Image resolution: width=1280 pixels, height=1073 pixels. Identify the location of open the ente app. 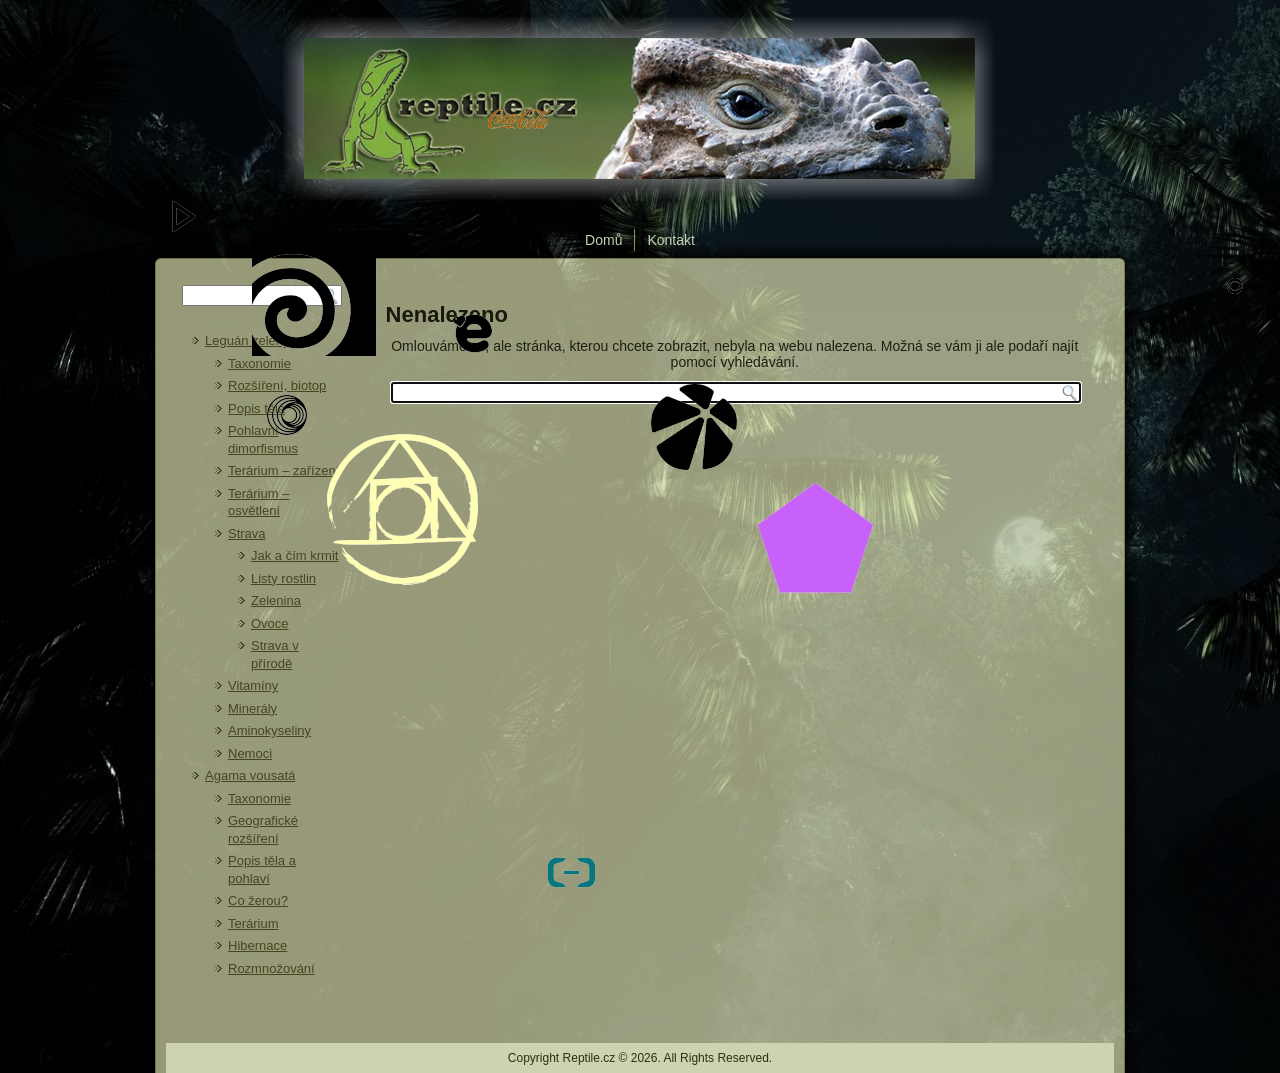
(472, 333).